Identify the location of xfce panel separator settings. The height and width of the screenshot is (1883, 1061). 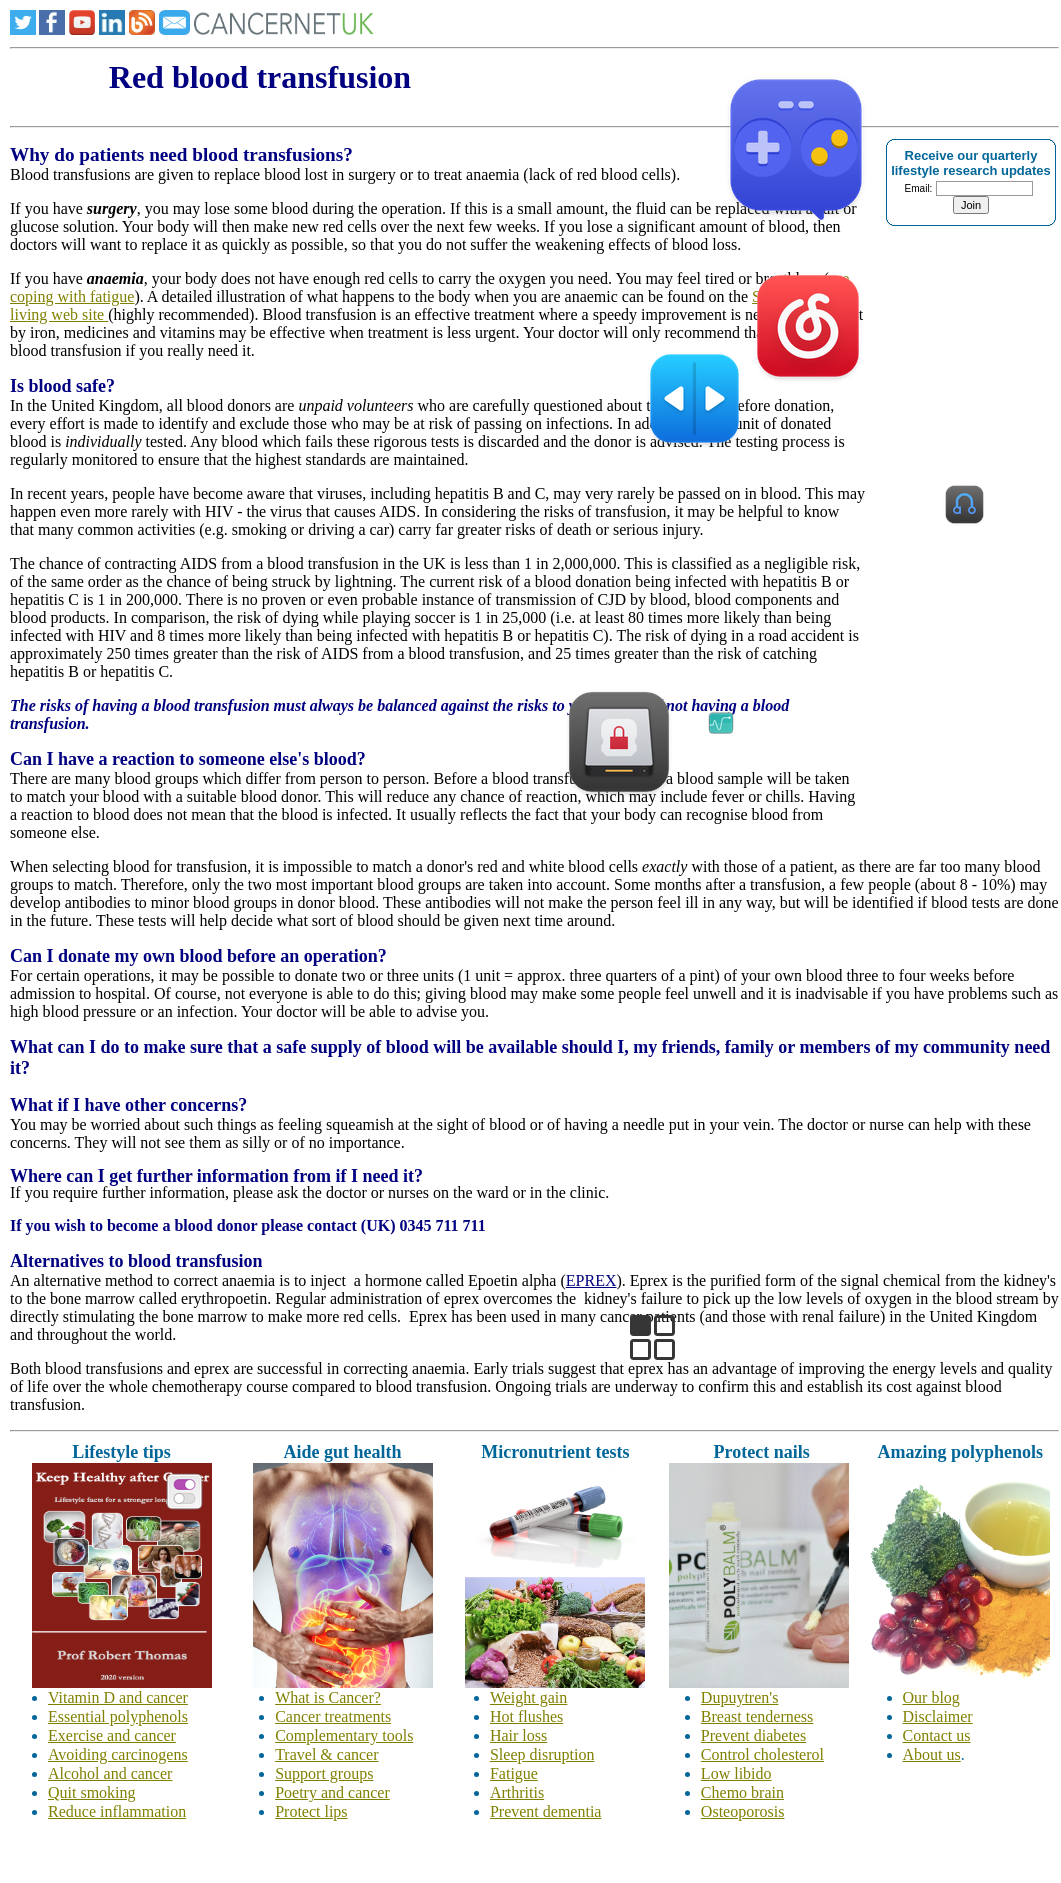
(694, 398).